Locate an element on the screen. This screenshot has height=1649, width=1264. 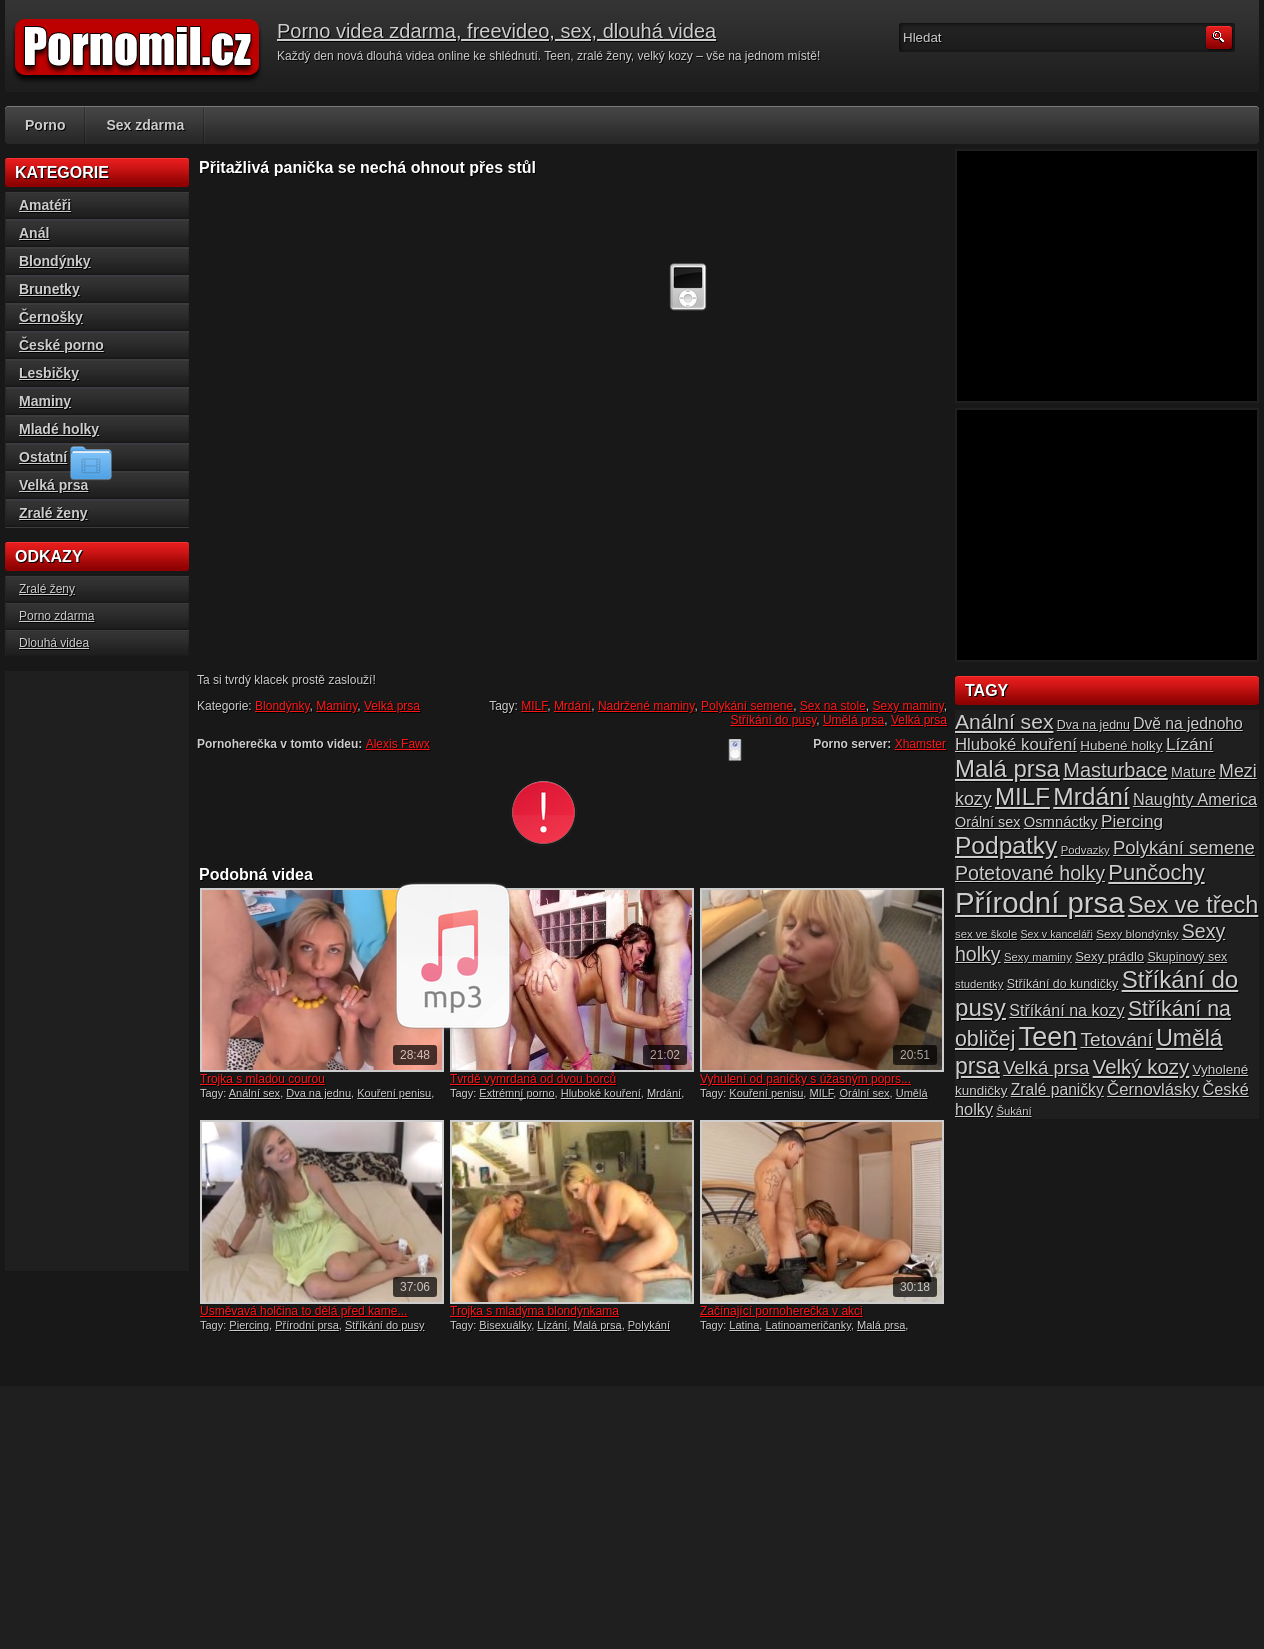
open your movies folder is located at coordinates (91, 463).